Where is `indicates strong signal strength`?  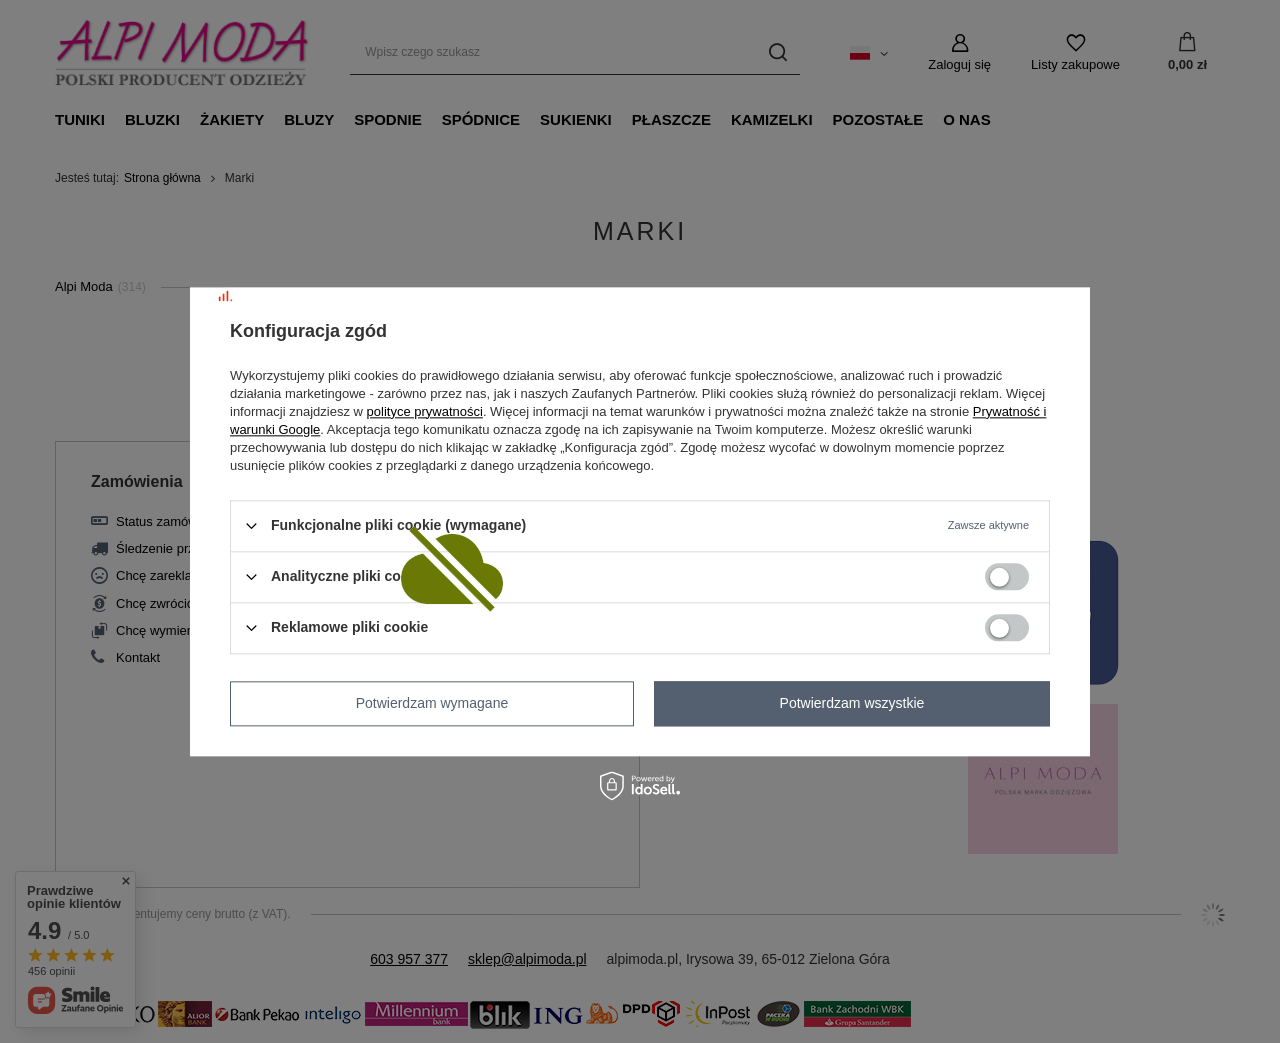
indicates strong signal strength is located at coordinates (225, 294).